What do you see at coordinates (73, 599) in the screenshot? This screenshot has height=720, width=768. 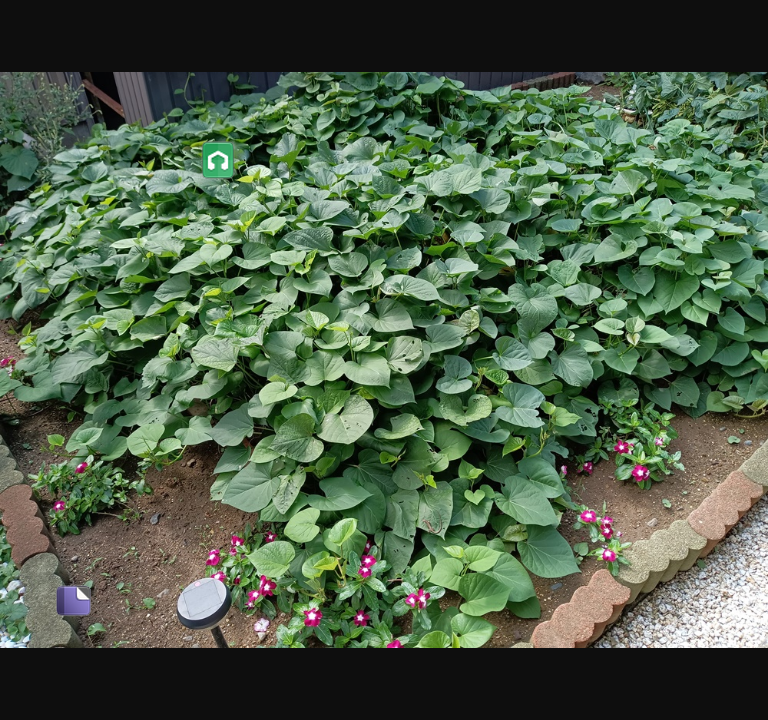 I see `change desktop wallpaper settings` at bounding box center [73, 599].